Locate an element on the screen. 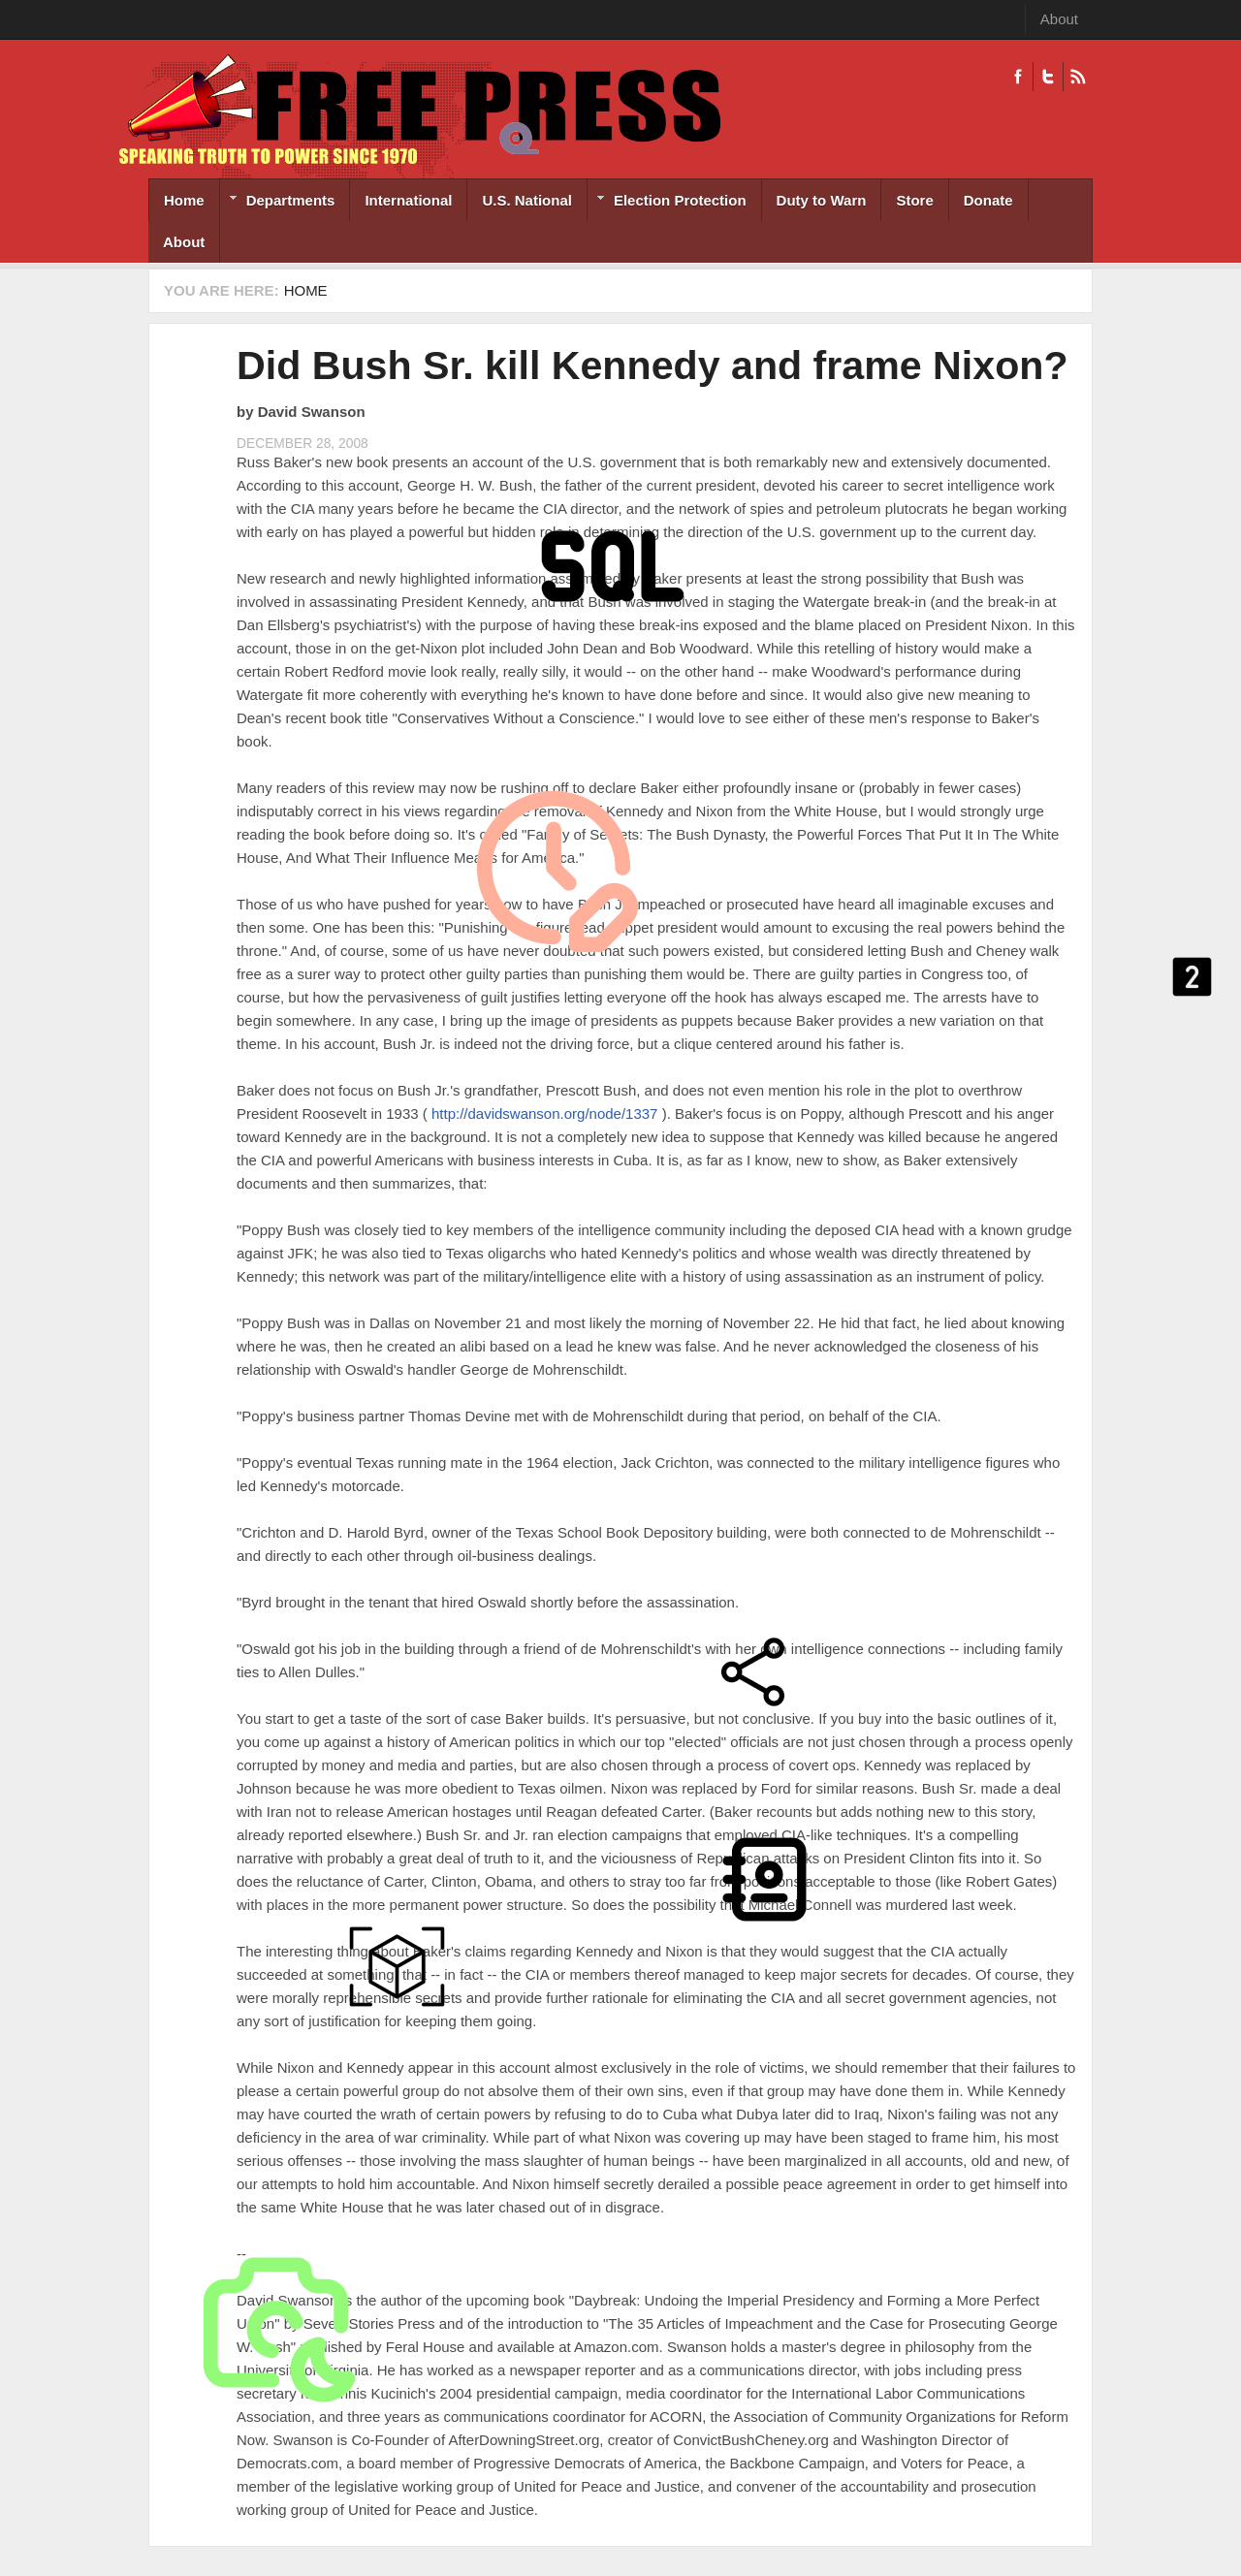  open your contacts list is located at coordinates (764, 1879).